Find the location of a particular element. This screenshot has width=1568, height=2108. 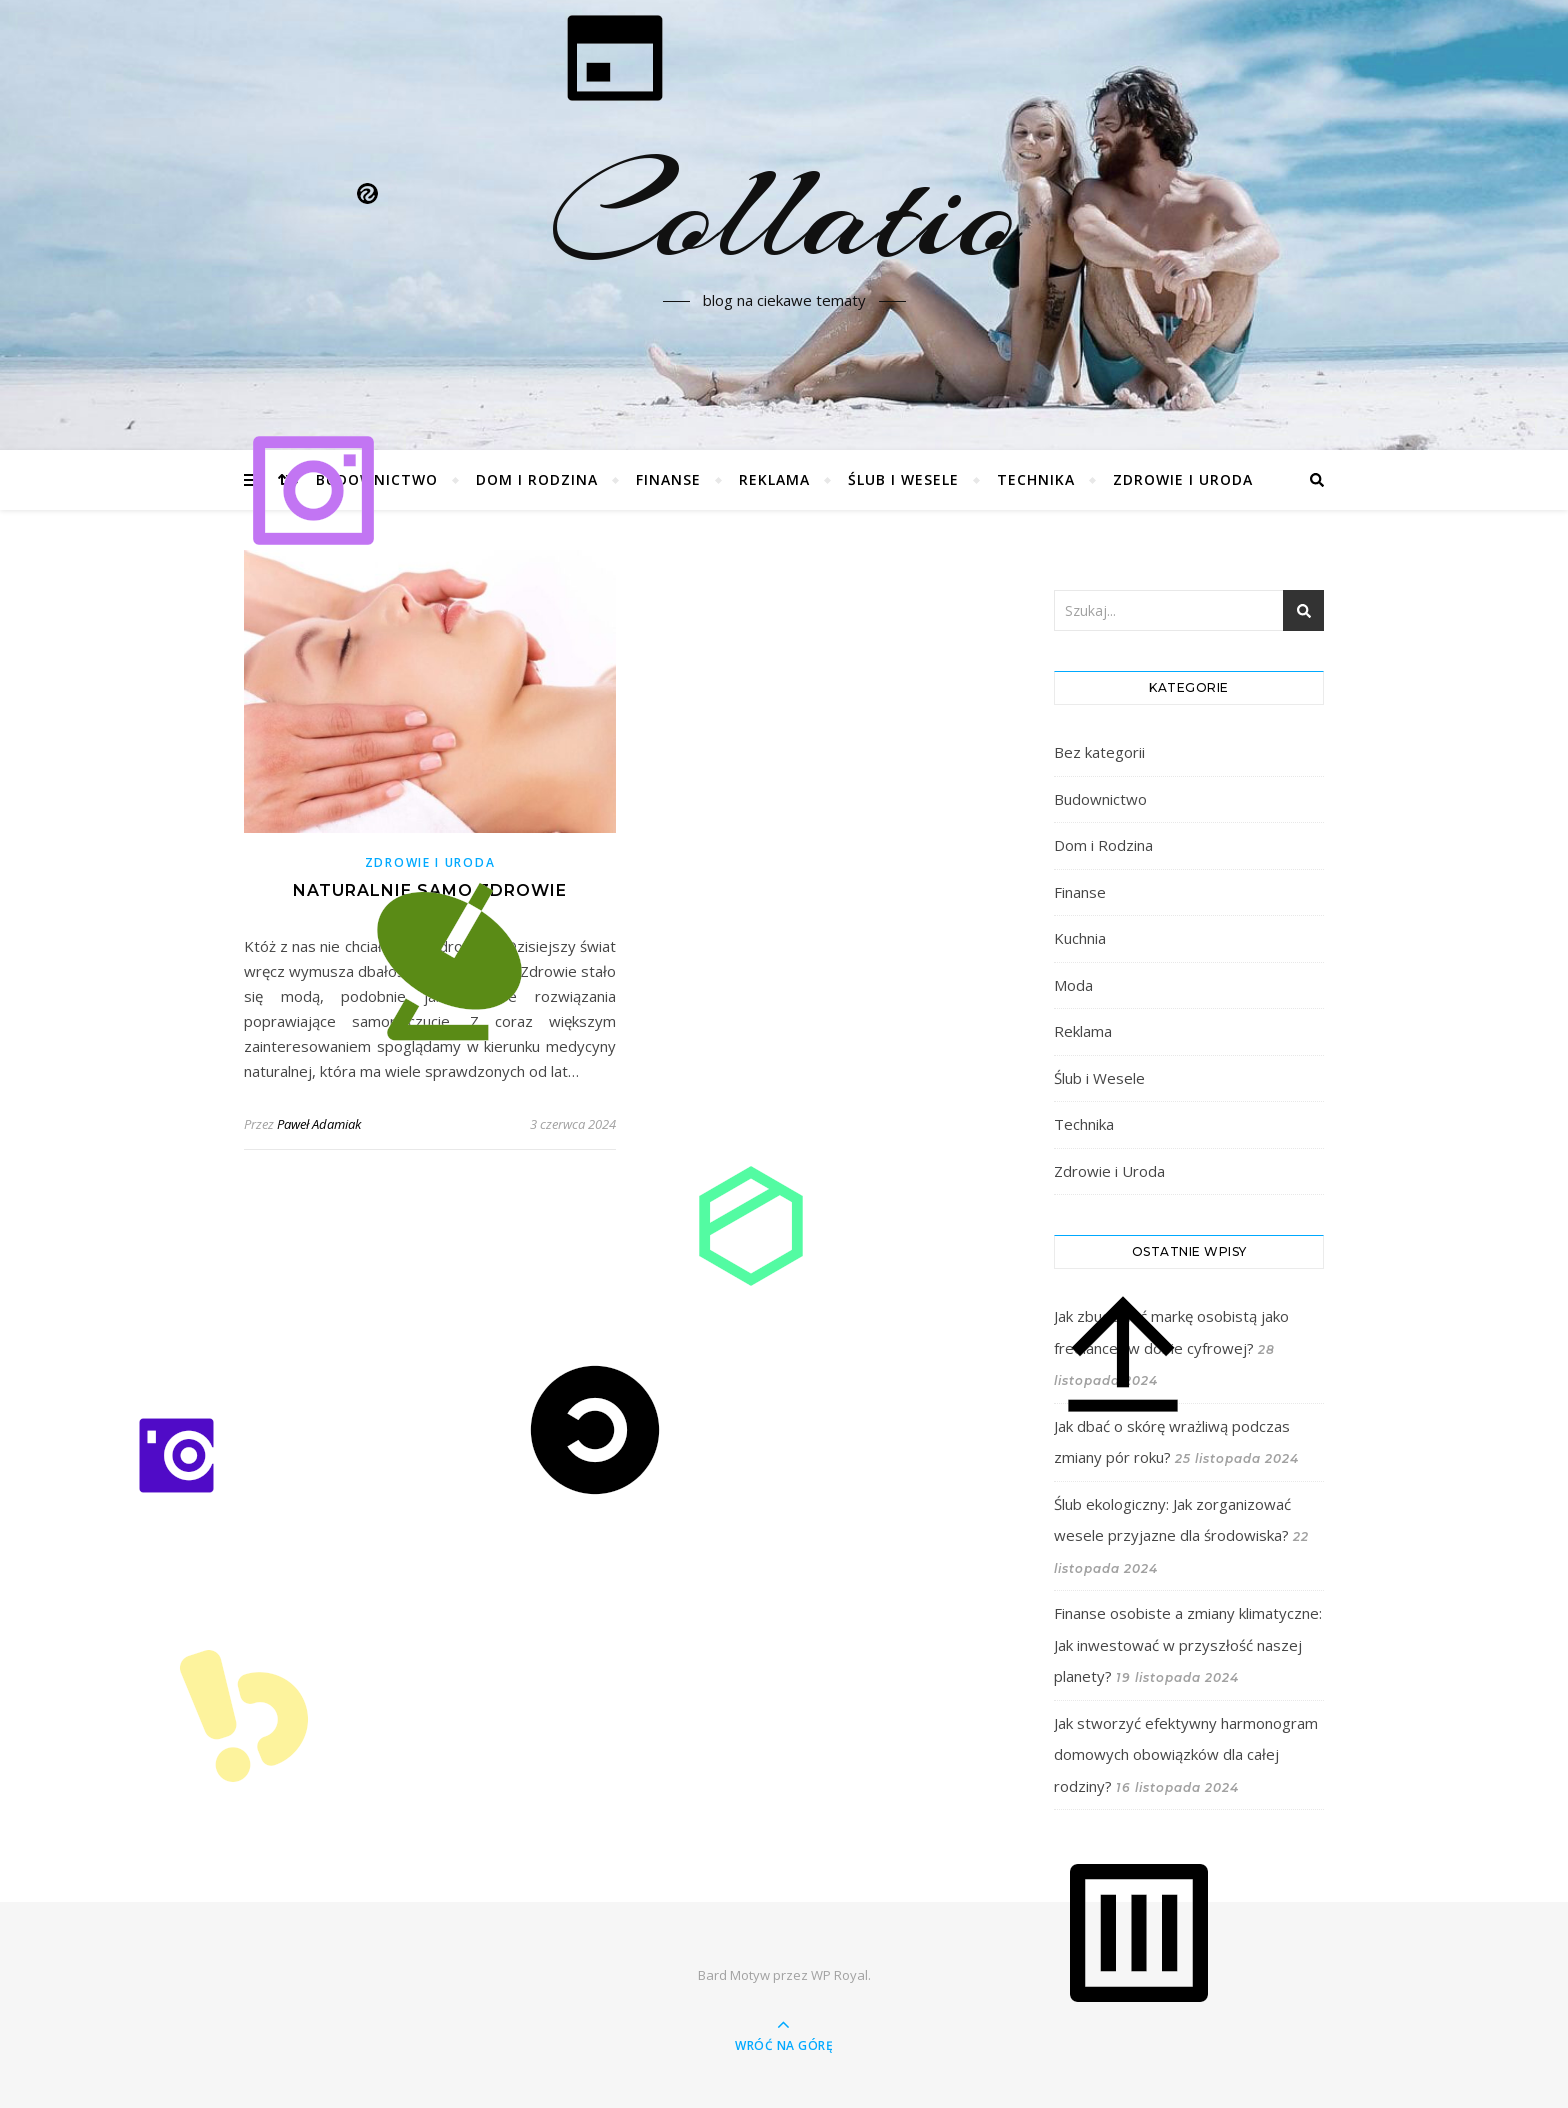

open Roboflow app or website is located at coordinates (367, 193).